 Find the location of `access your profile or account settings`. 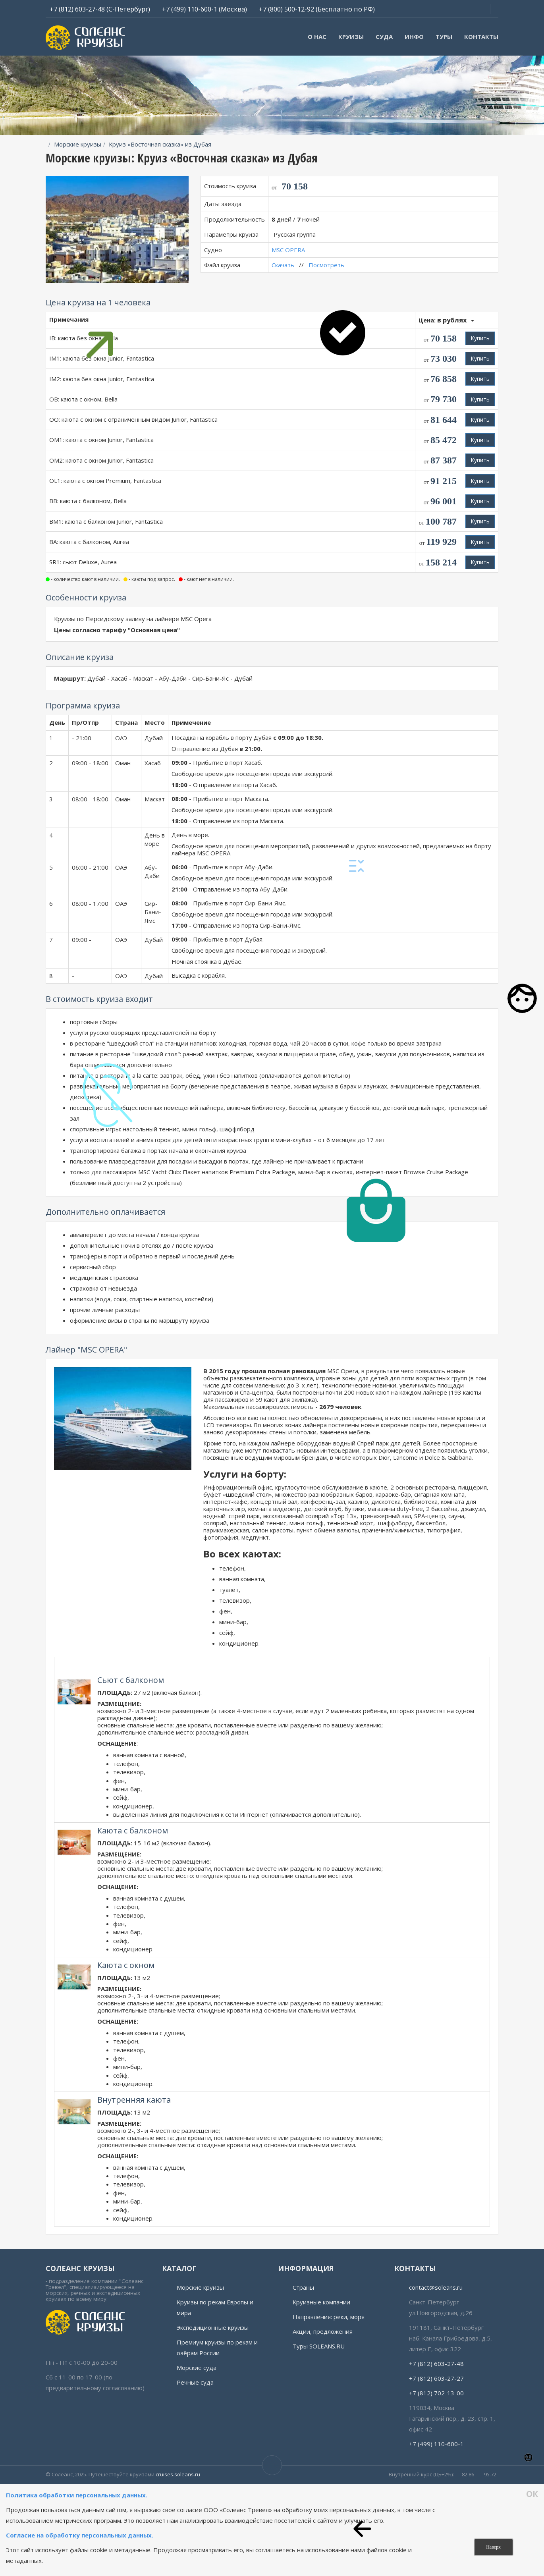

access your profile or account settings is located at coordinates (522, 998).